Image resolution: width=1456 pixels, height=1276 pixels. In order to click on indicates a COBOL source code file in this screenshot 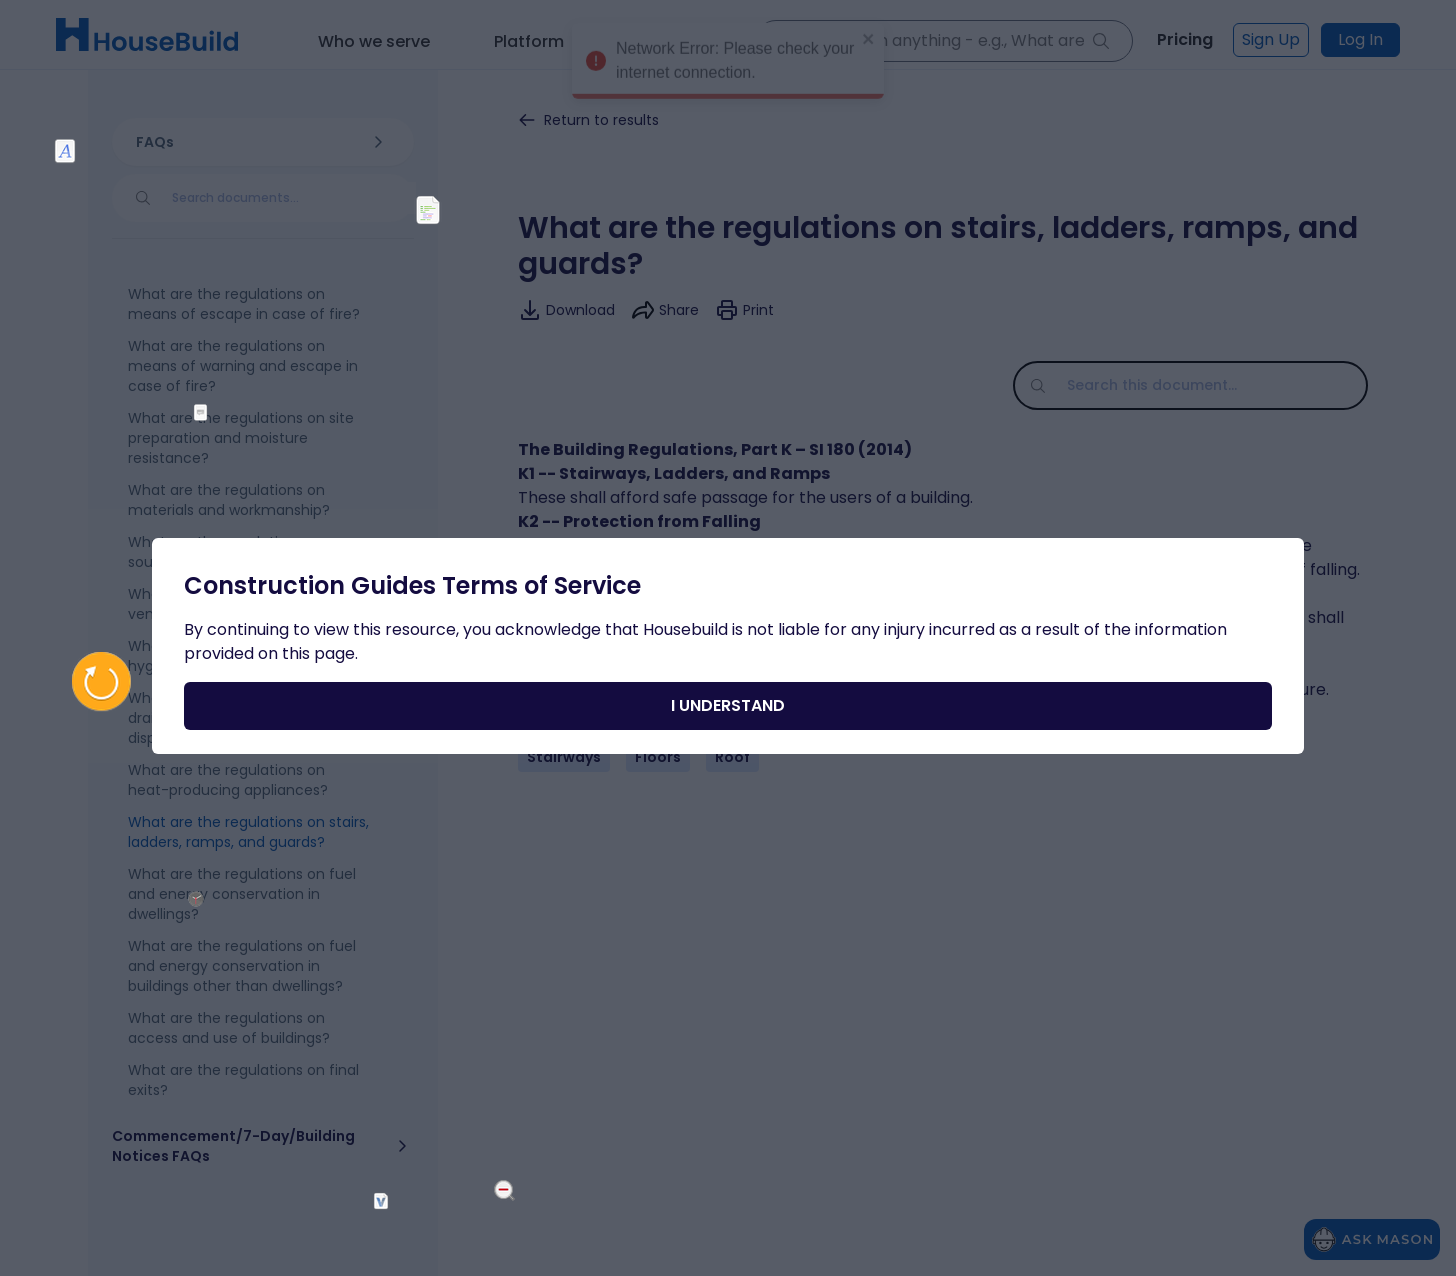, I will do `click(428, 210)`.